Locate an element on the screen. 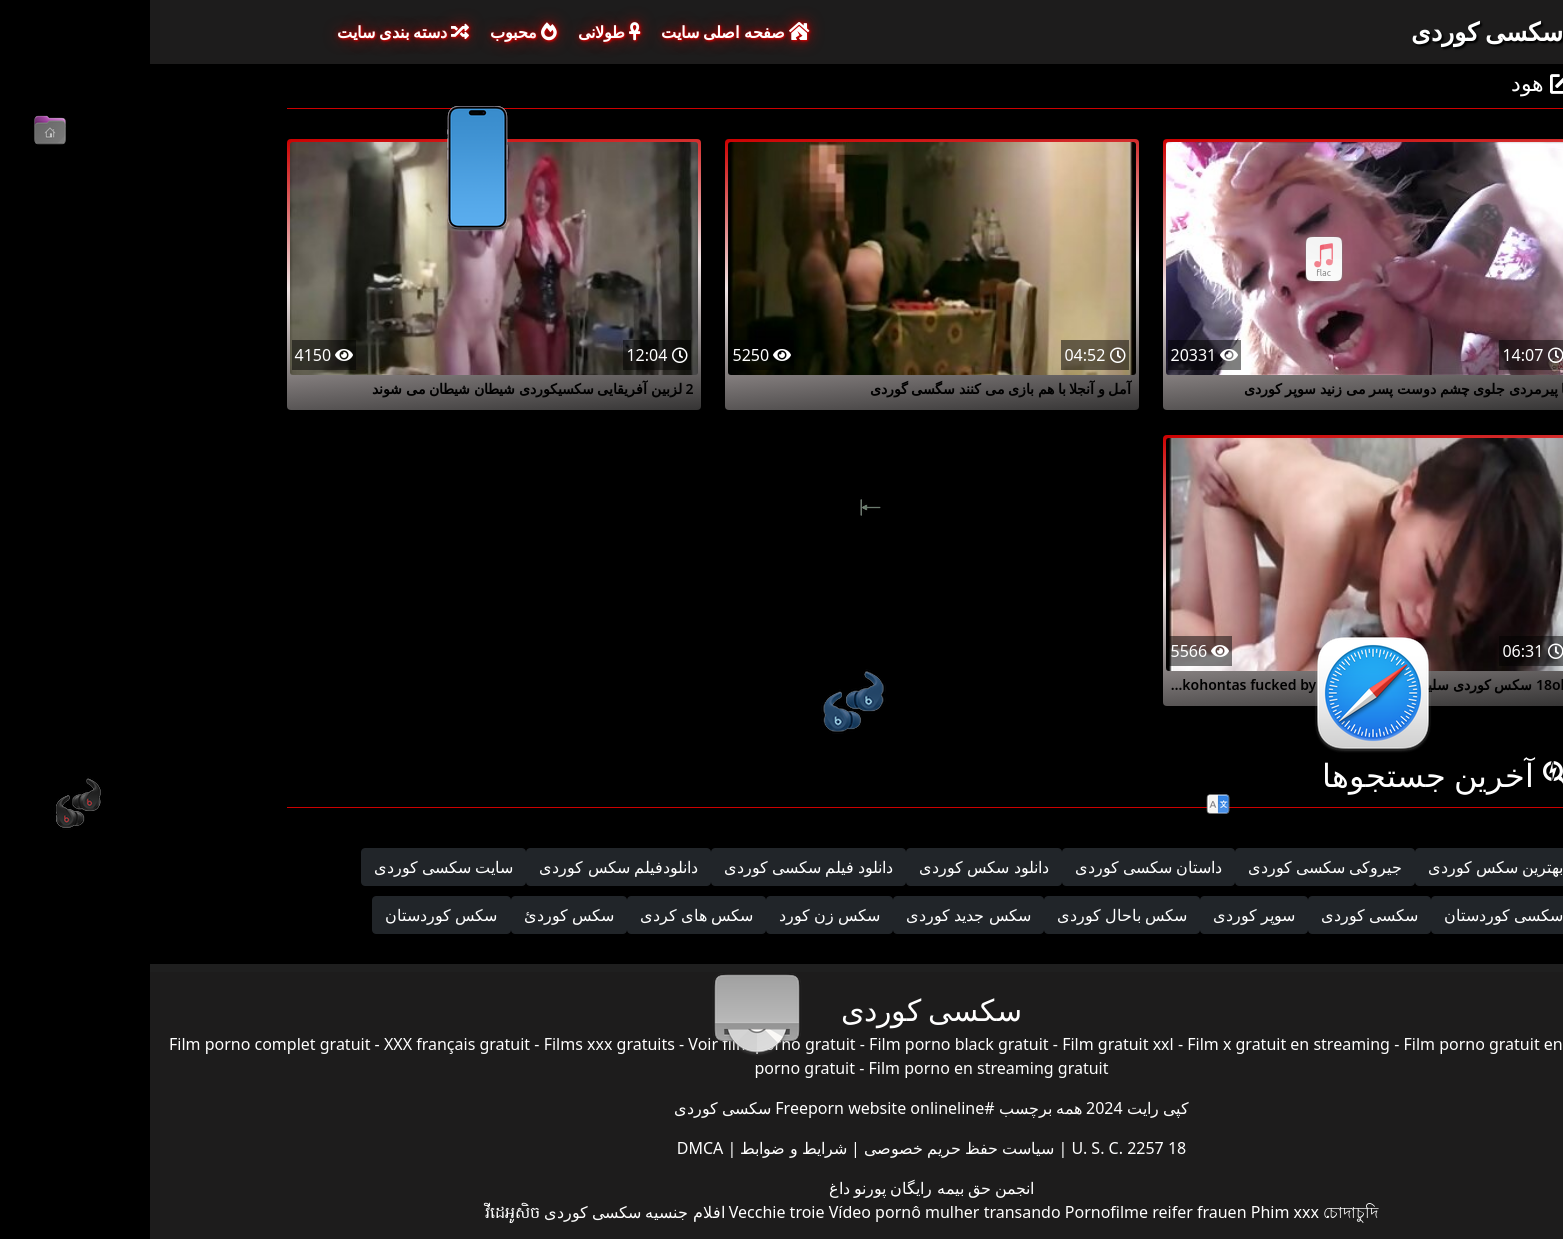  go to the first item in a list or sequence is located at coordinates (870, 507).